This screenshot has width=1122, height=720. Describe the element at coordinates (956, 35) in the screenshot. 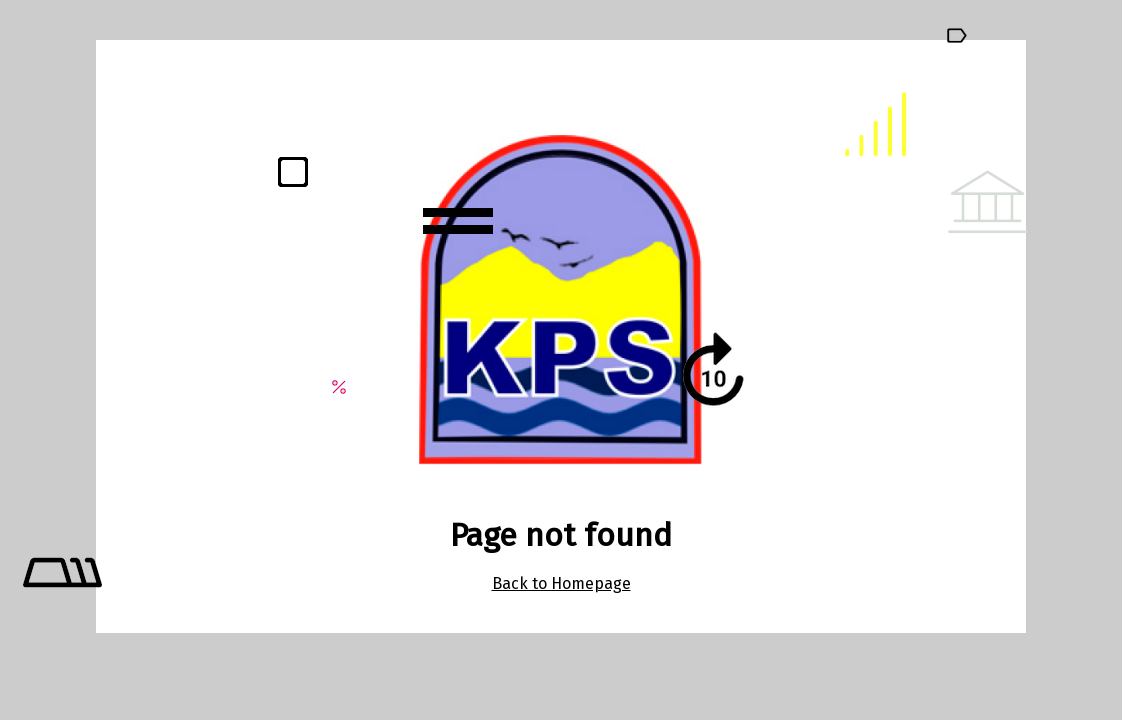

I see `add a label or tag to an item` at that location.